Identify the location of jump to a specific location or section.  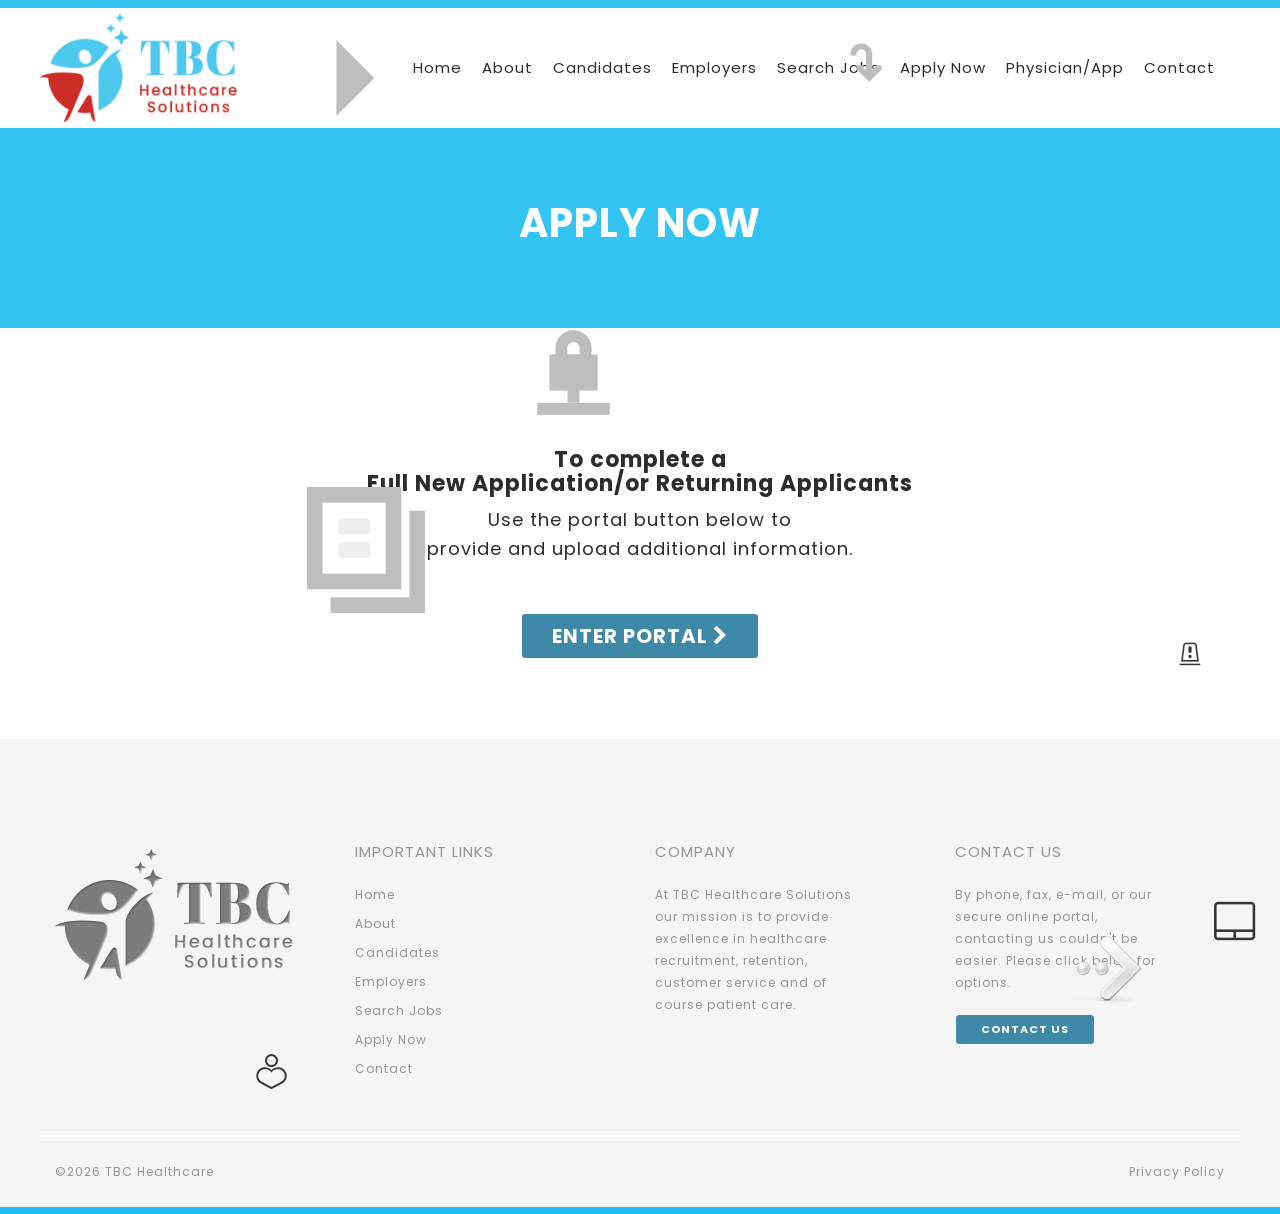
(866, 62).